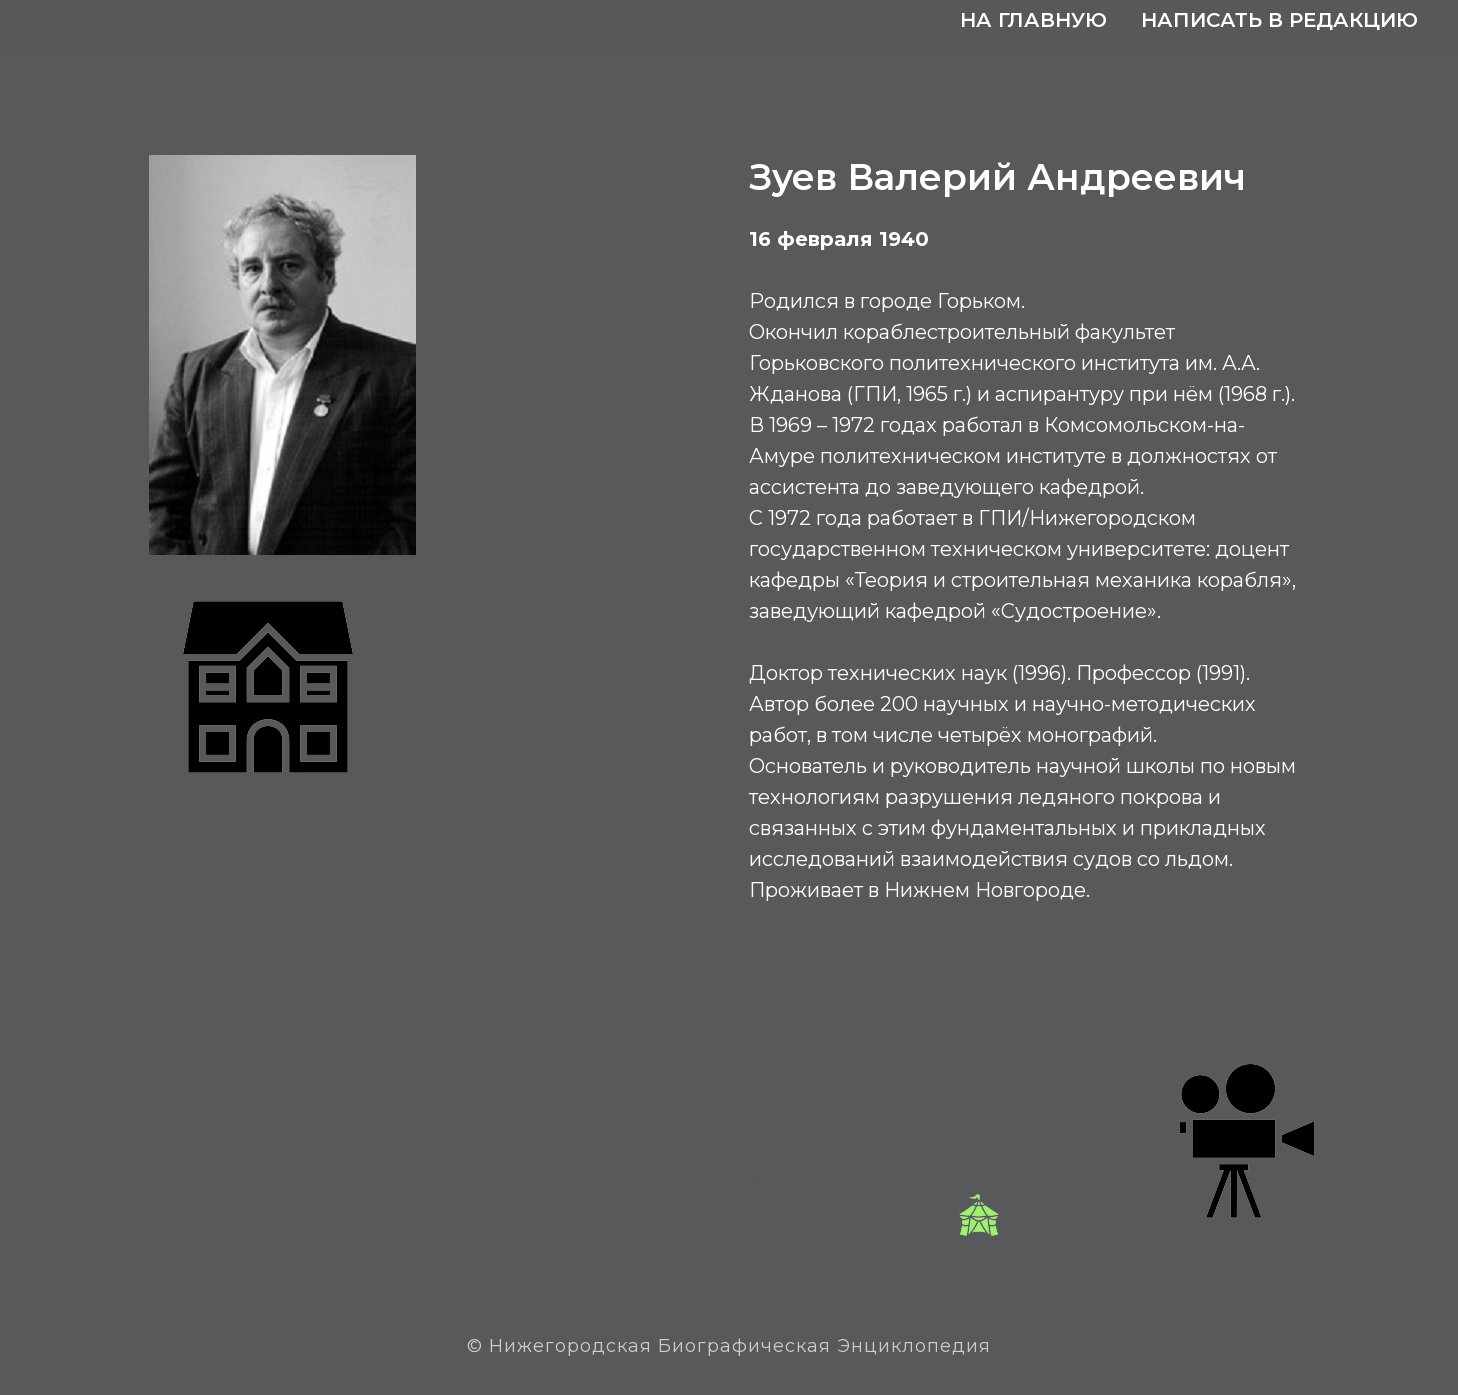 Image resolution: width=1458 pixels, height=1395 pixels. Describe the element at coordinates (268, 687) in the screenshot. I see `navigate to home screen` at that location.